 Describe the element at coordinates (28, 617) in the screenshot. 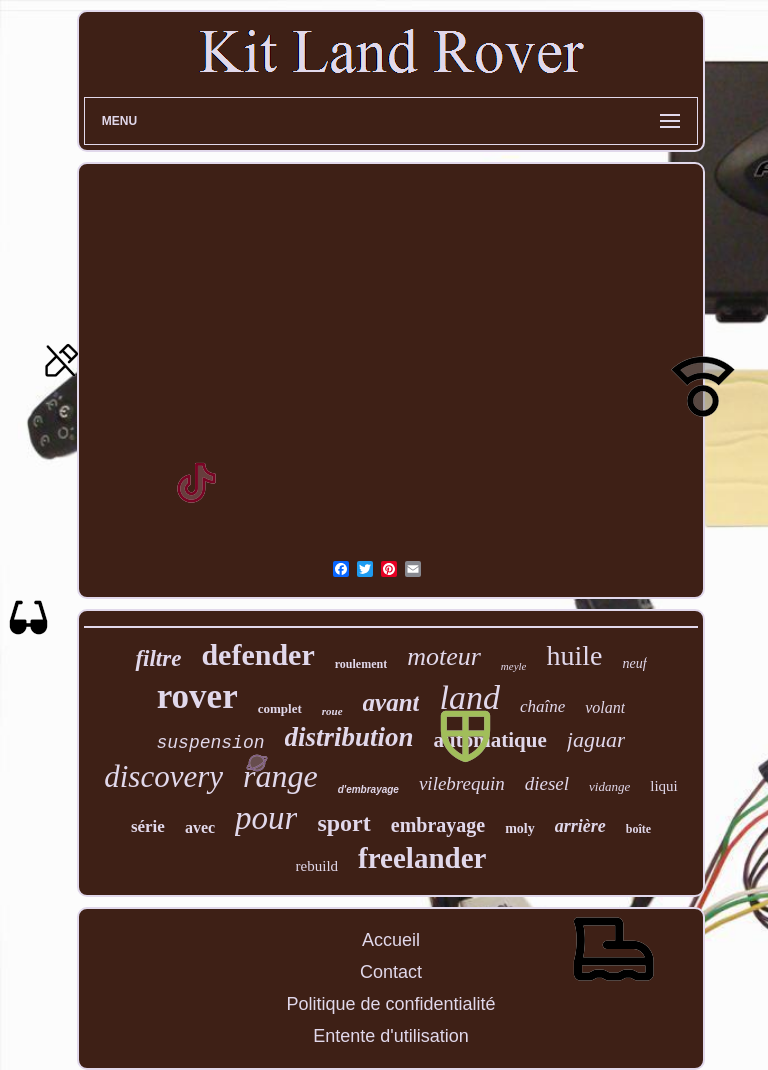

I see `enable reading mode` at that location.